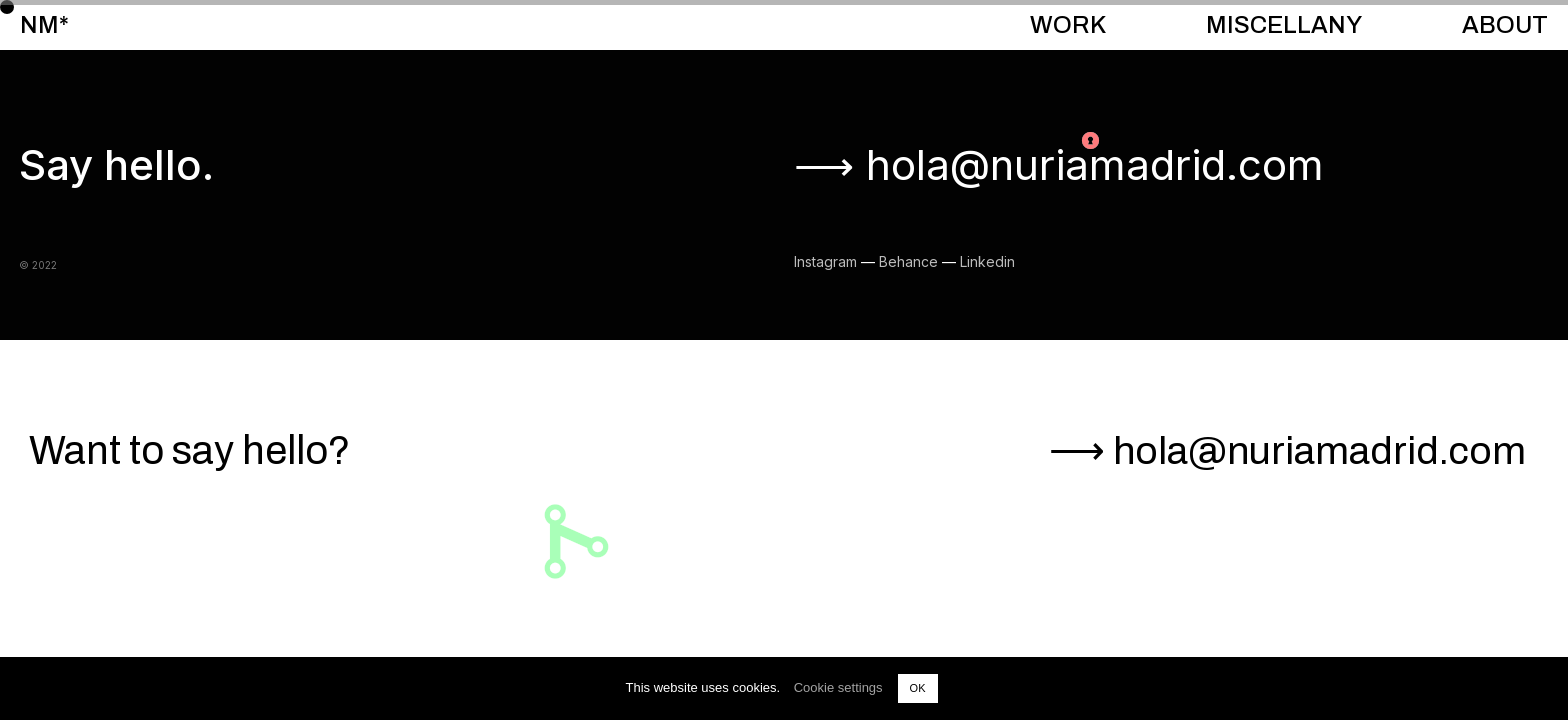 The width and height of the screenshot is (1568, 720). I want to click on merge branches in version control, so click(576, 541).